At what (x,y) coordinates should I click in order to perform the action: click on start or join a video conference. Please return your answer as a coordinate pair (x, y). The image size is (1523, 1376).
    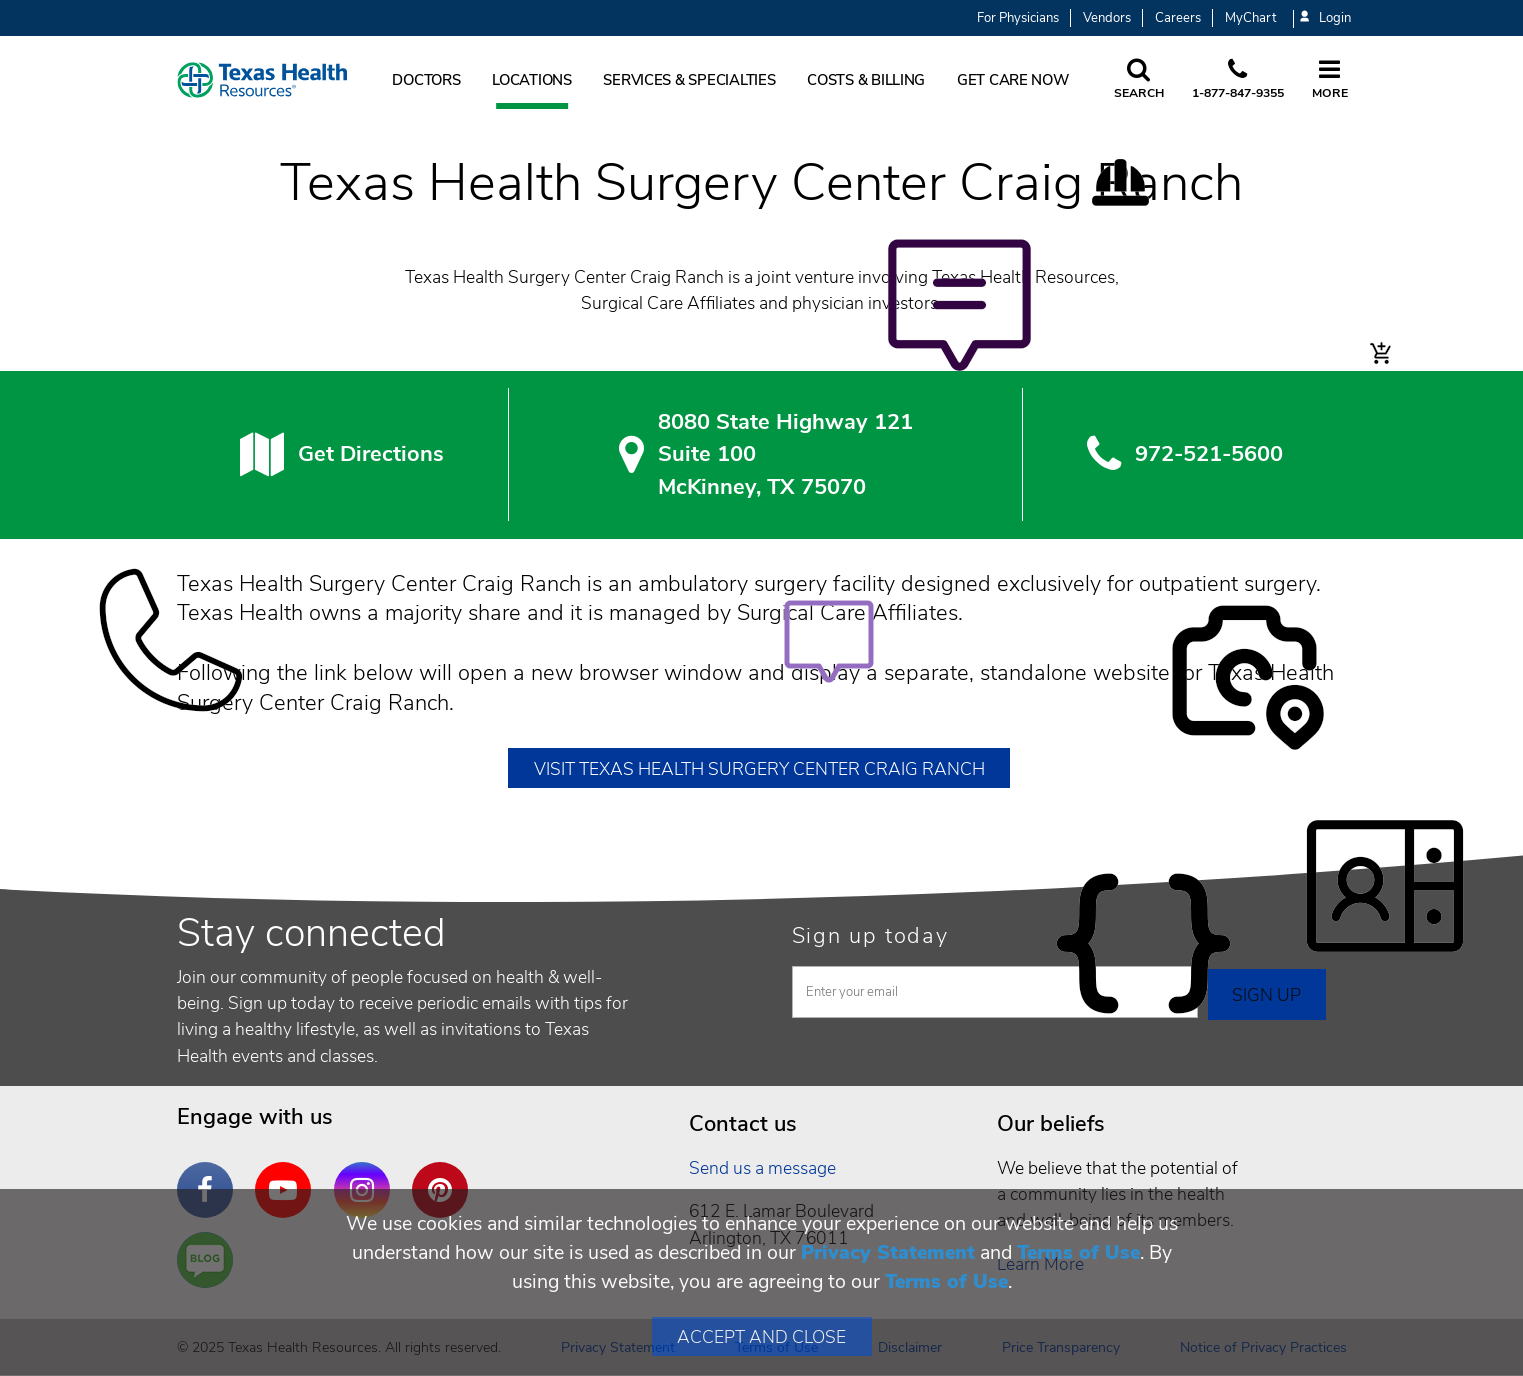
    Looking at the image, I should click on (1385, 886).